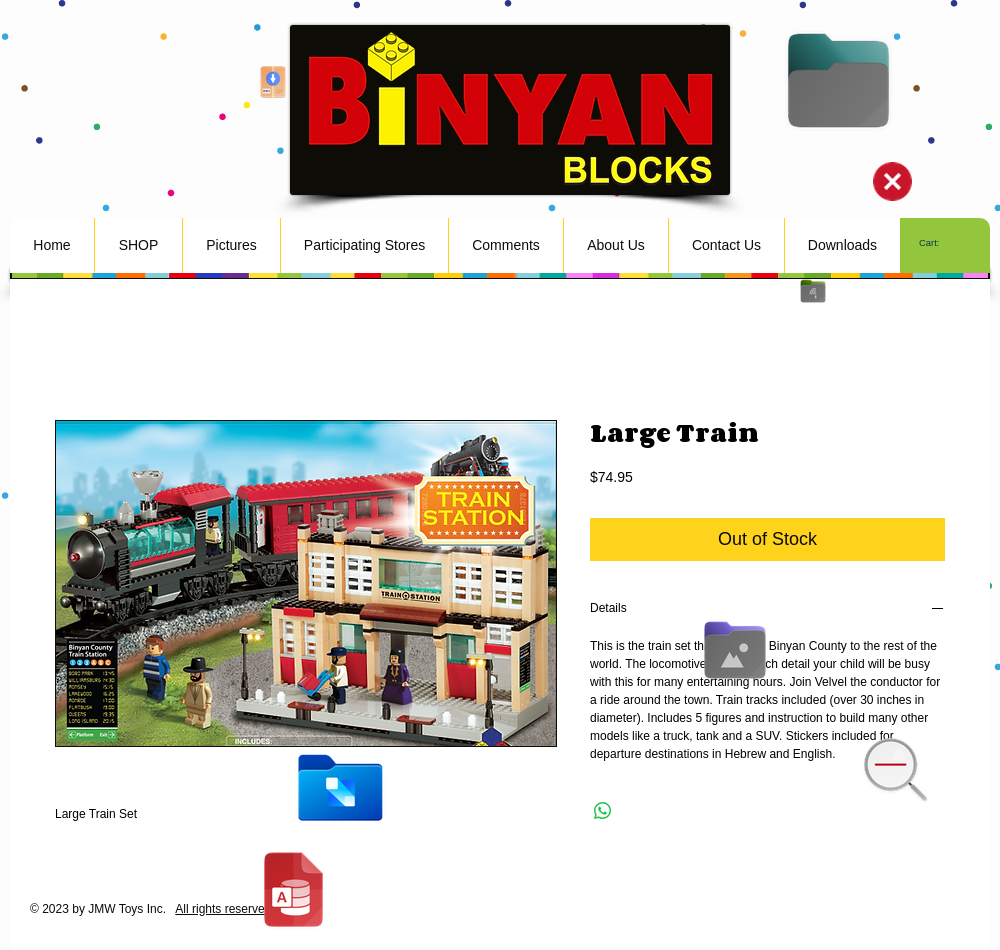  What do you see at coordinates (735, 650) in the screenshot?
I see `open your pictures folder` at bounding box center [735, 650].